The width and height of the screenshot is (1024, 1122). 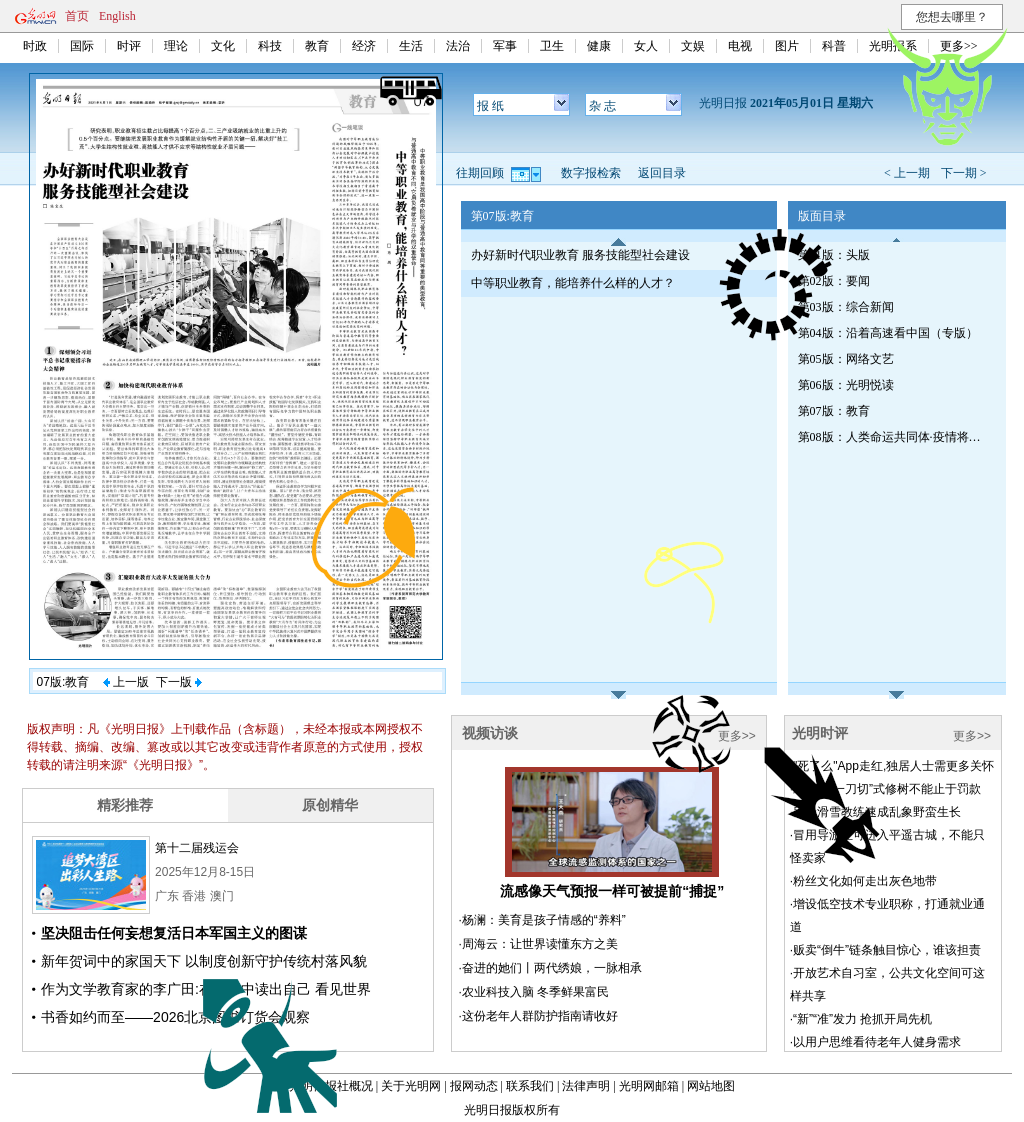 I want to click on represents a fruit or produce category, so click(x=363, y=537).